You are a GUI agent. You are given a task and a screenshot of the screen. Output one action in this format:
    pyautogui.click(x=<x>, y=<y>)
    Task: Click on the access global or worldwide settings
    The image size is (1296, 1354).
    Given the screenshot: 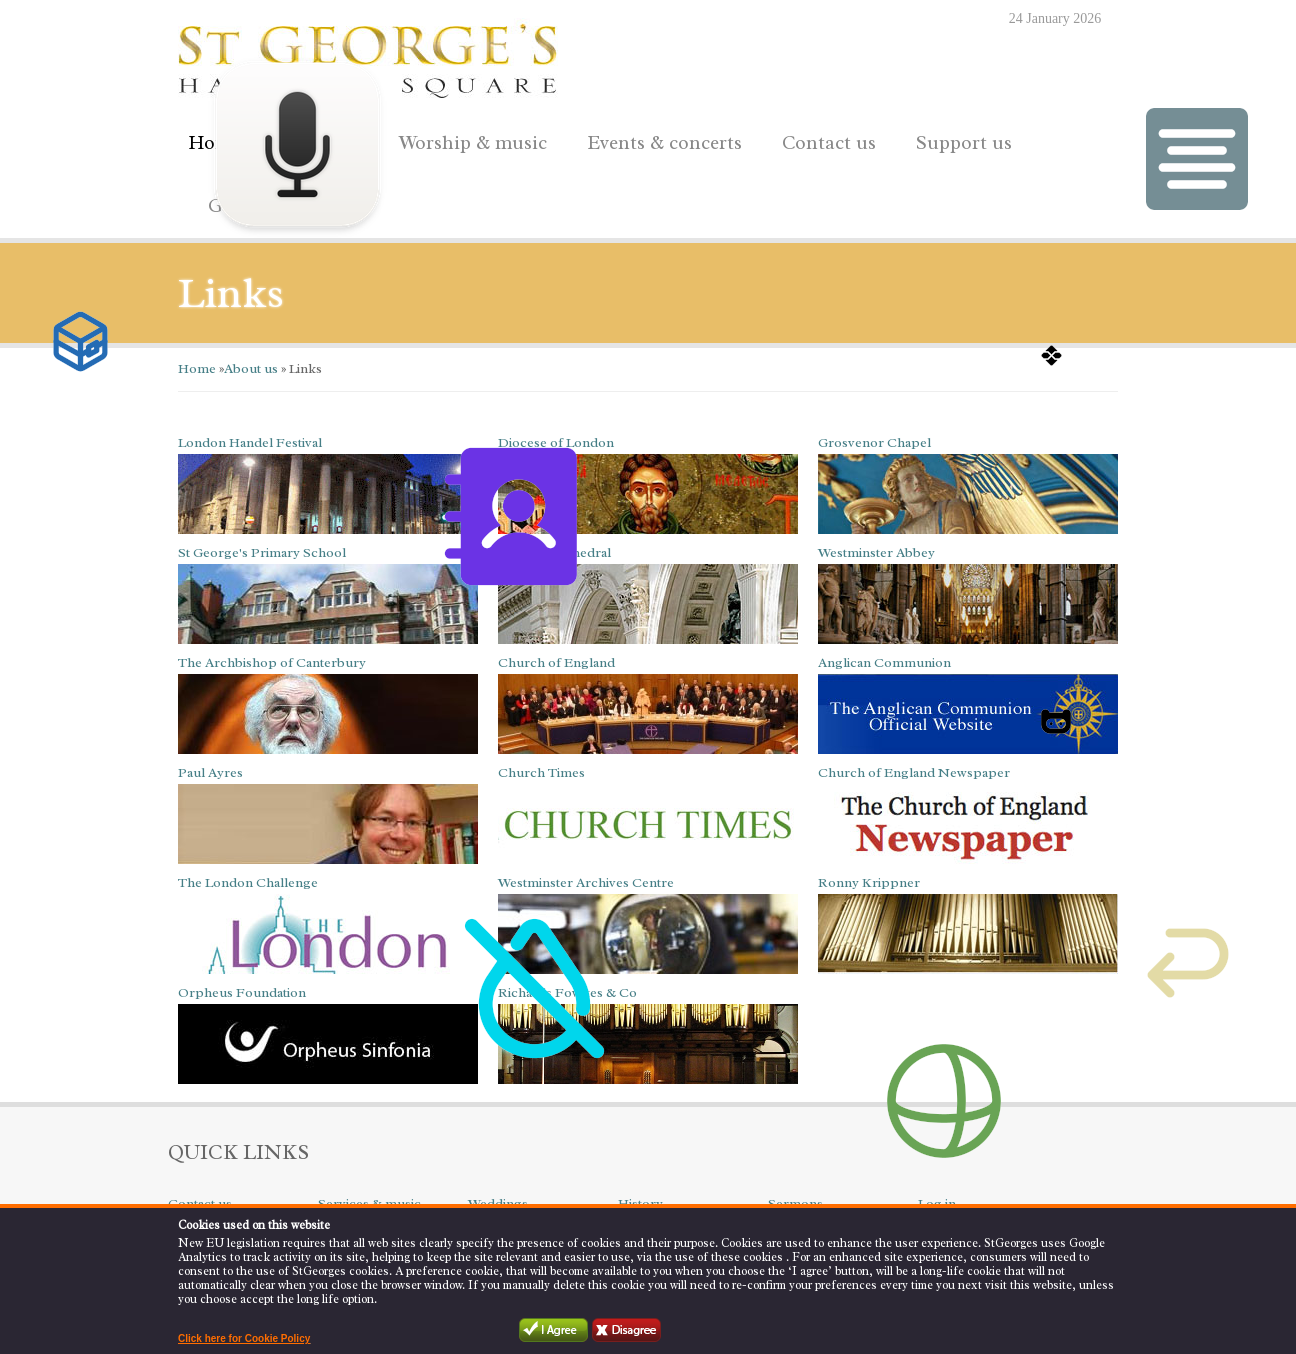 What is the action you would take?
    pyautogui.click(x=944, y=1101)
    